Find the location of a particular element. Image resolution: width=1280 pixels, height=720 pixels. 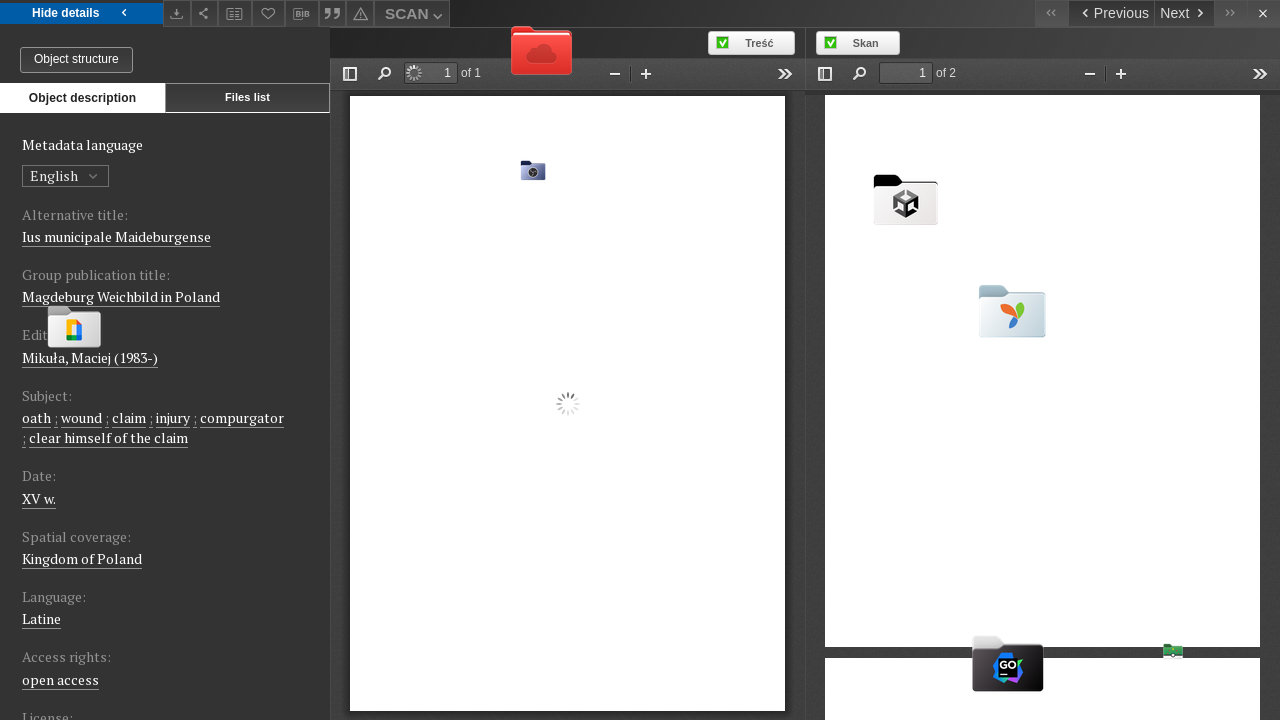

open pokémon friend ball themed folder is located at coordinates (1173, 652).